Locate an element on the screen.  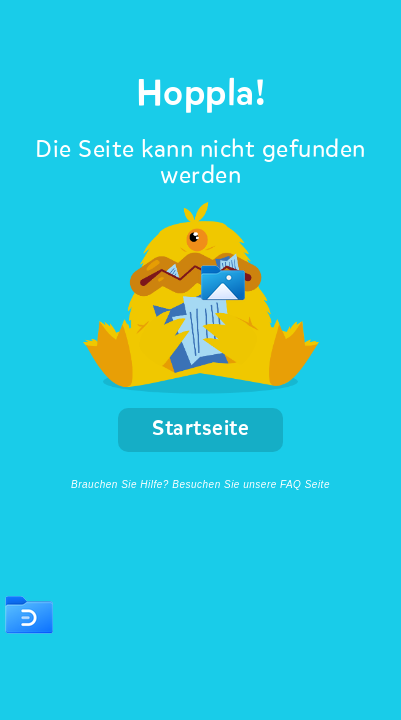
open pictures folder is located at coordinates (223, 284).